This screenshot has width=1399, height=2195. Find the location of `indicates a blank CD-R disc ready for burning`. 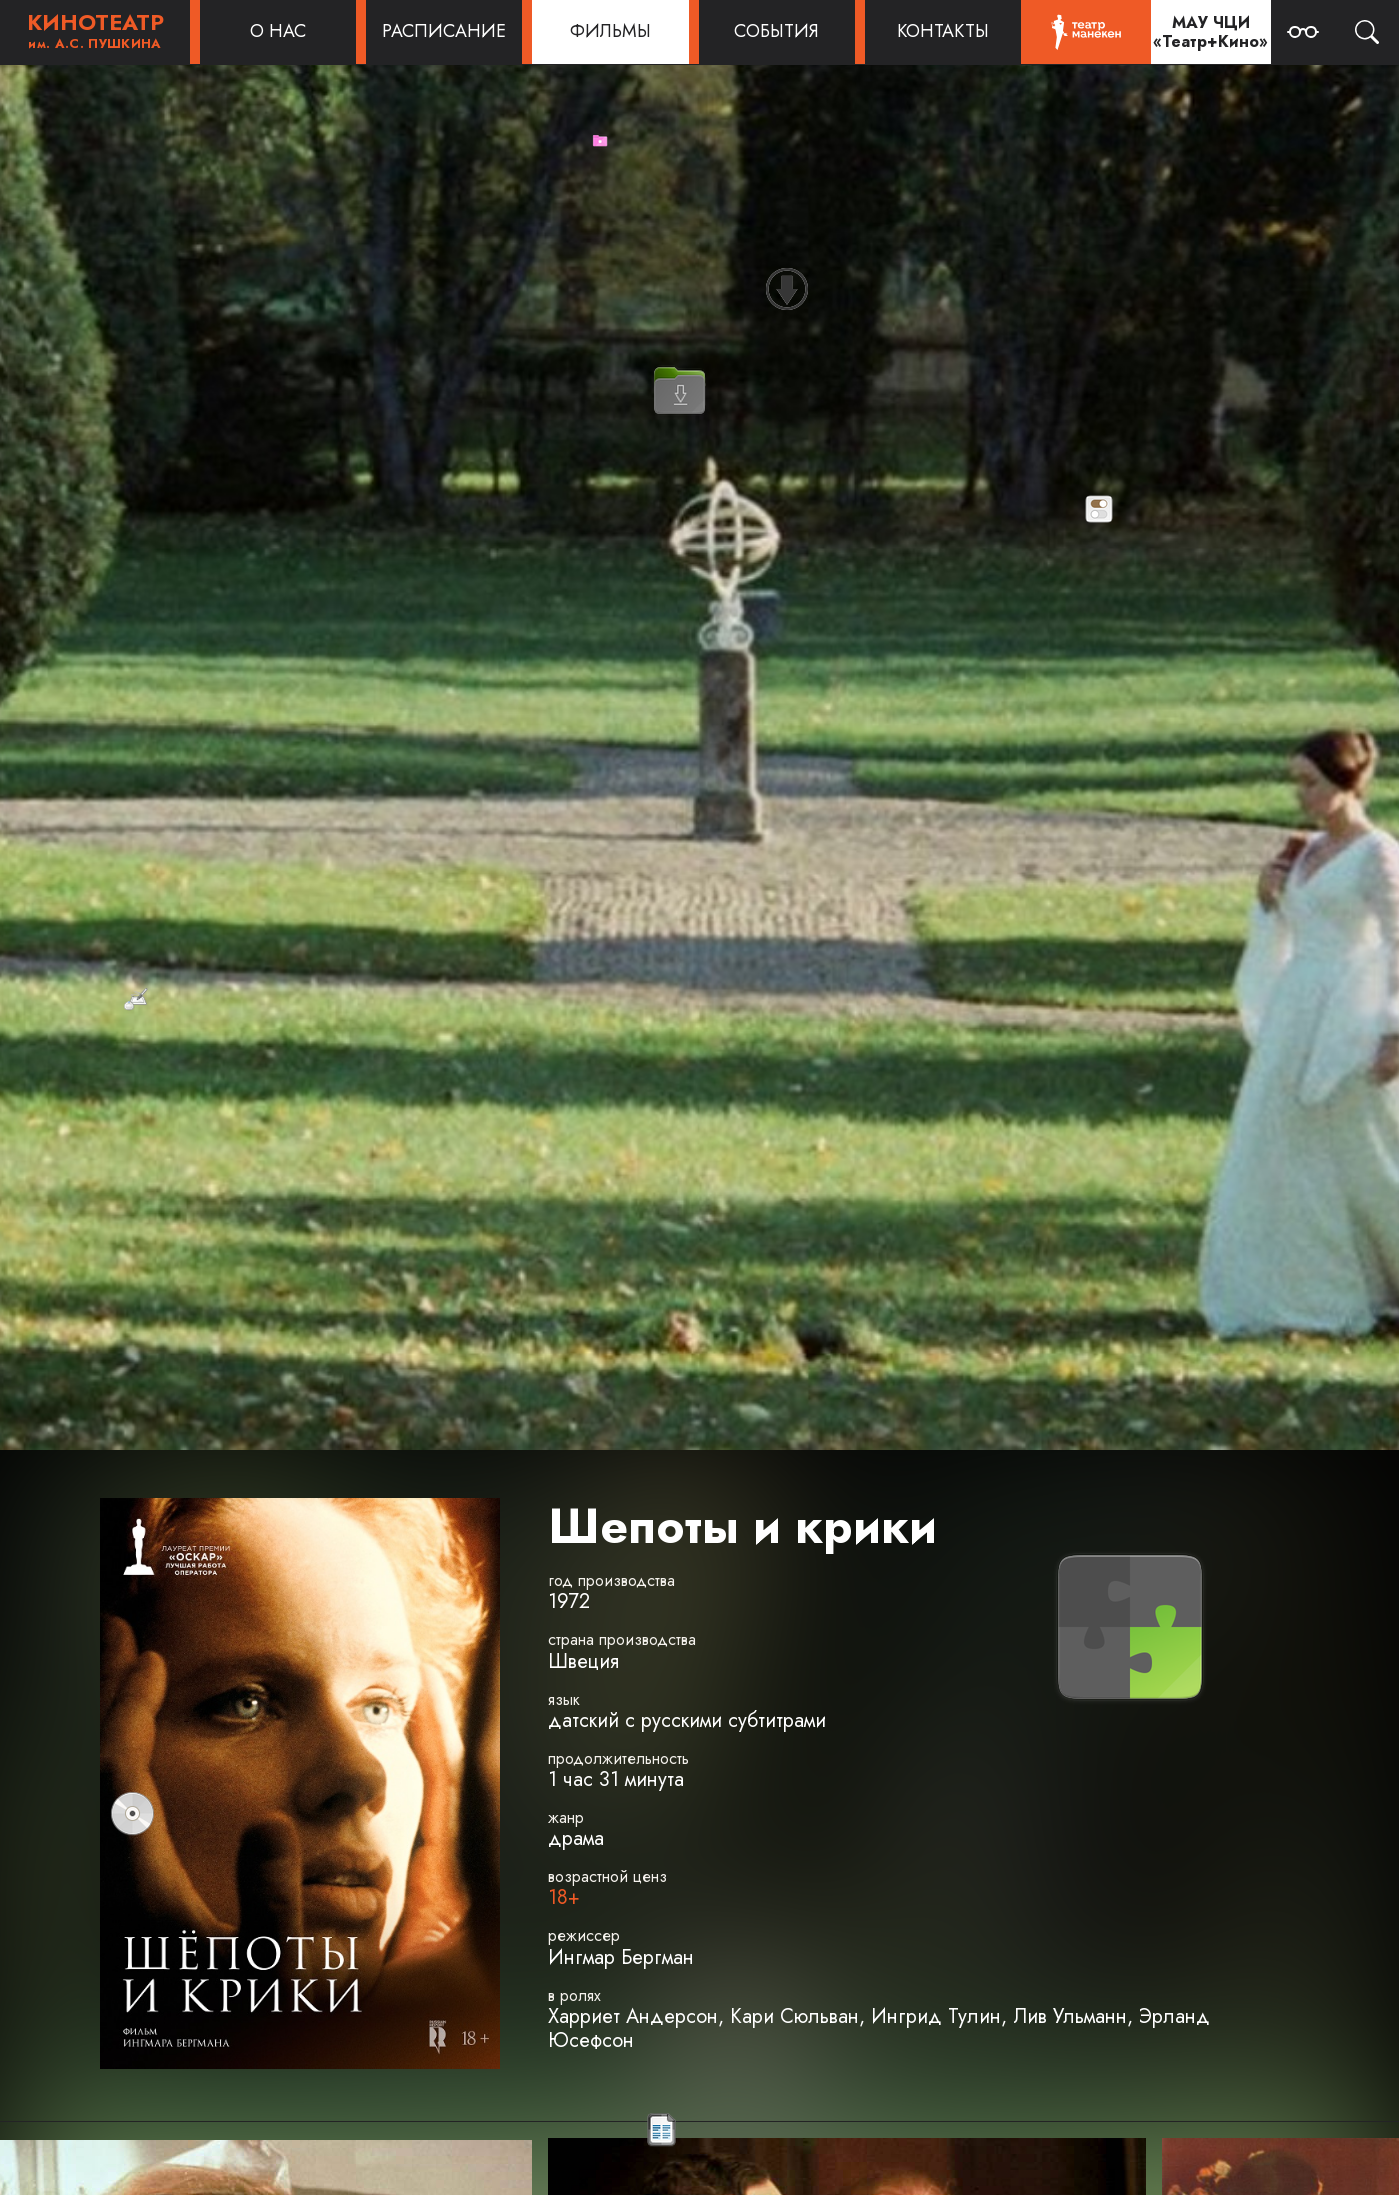

indicates a blank CD-R disc ready for burning is located at coordinates (132, 1813).